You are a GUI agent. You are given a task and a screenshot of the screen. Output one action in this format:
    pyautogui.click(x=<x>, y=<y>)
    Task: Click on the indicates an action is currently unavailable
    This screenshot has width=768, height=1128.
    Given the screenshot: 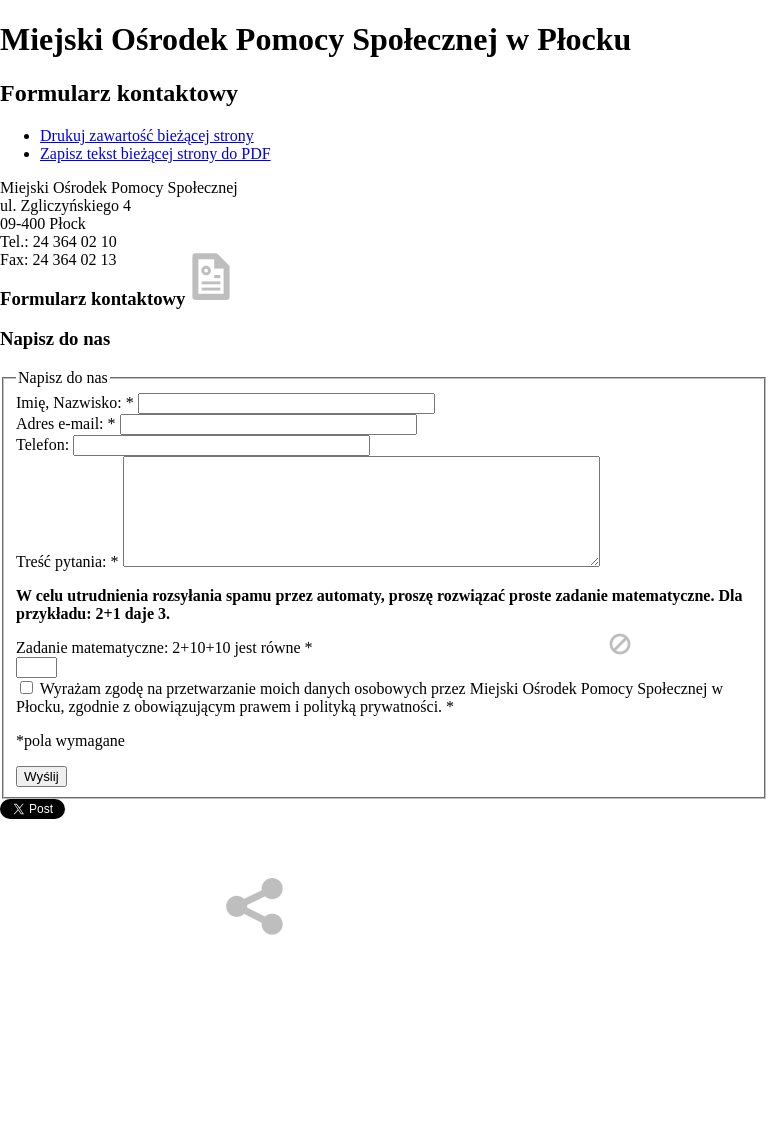 What is the action you would take?
    pyautogui.click(x=620, y=644)
    